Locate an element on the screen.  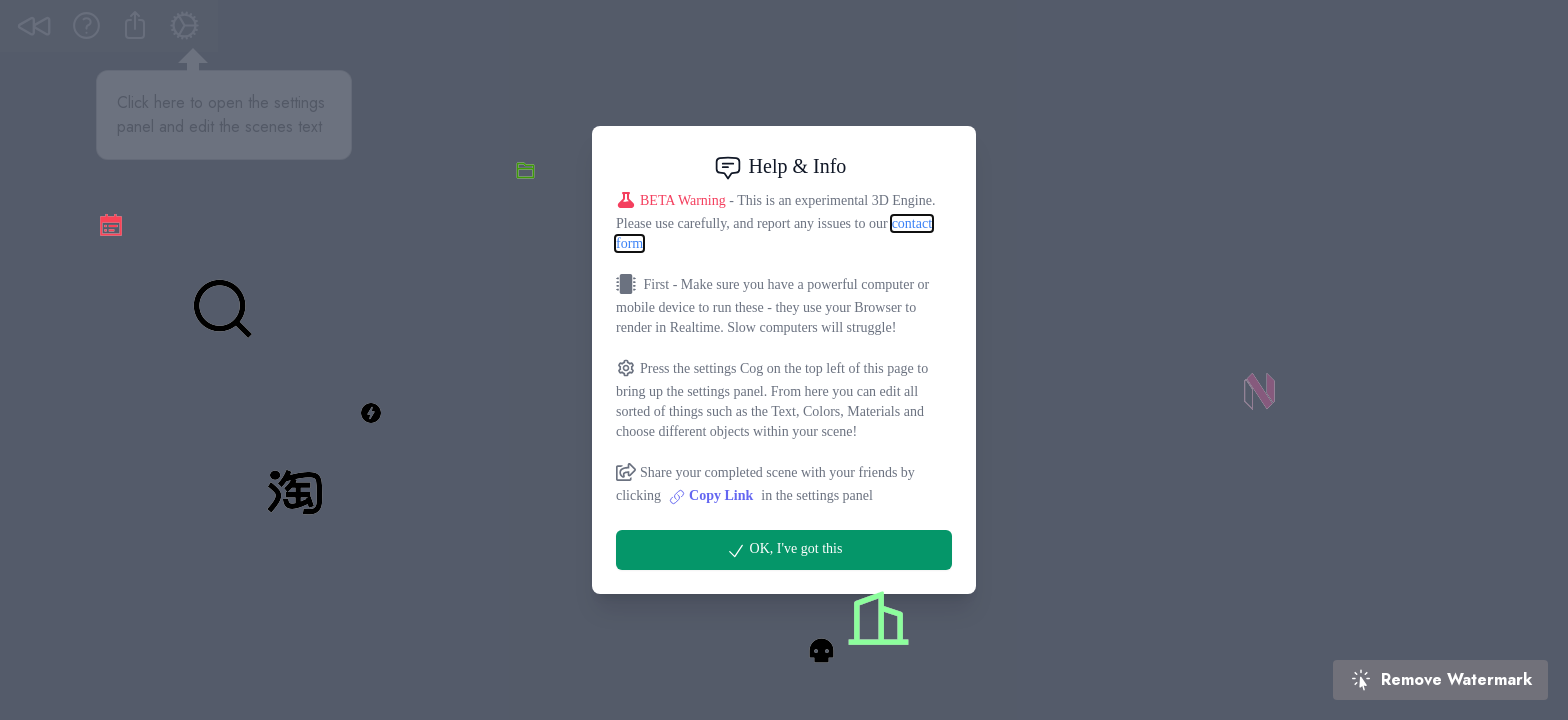
open folder to view files is located at coordinates (525, 170).